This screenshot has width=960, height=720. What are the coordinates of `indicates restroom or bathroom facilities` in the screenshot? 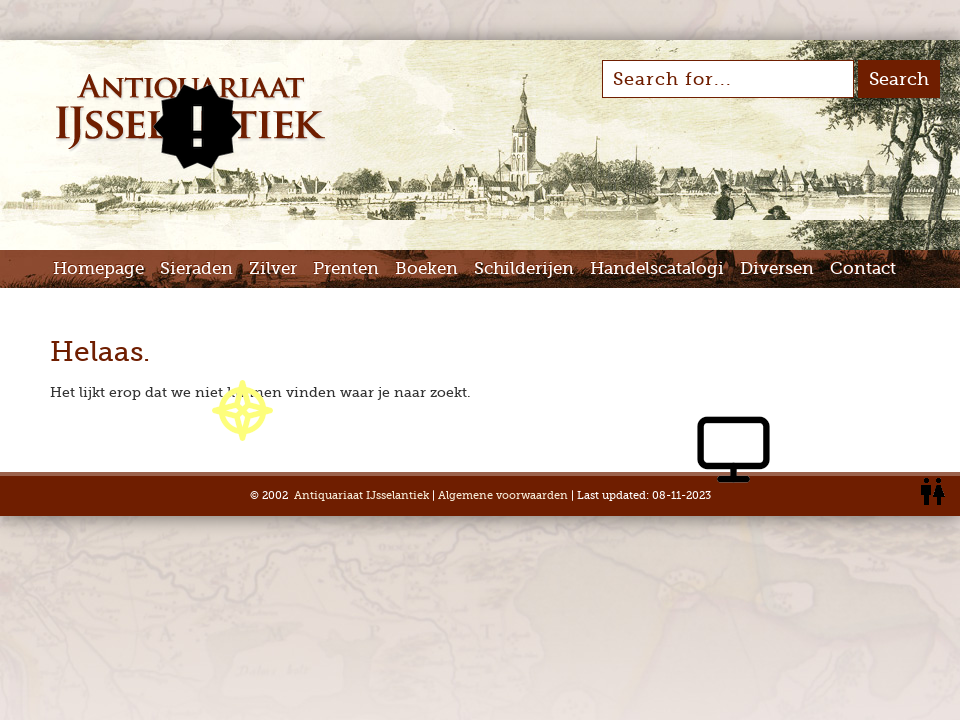 It's located at (932, 491).